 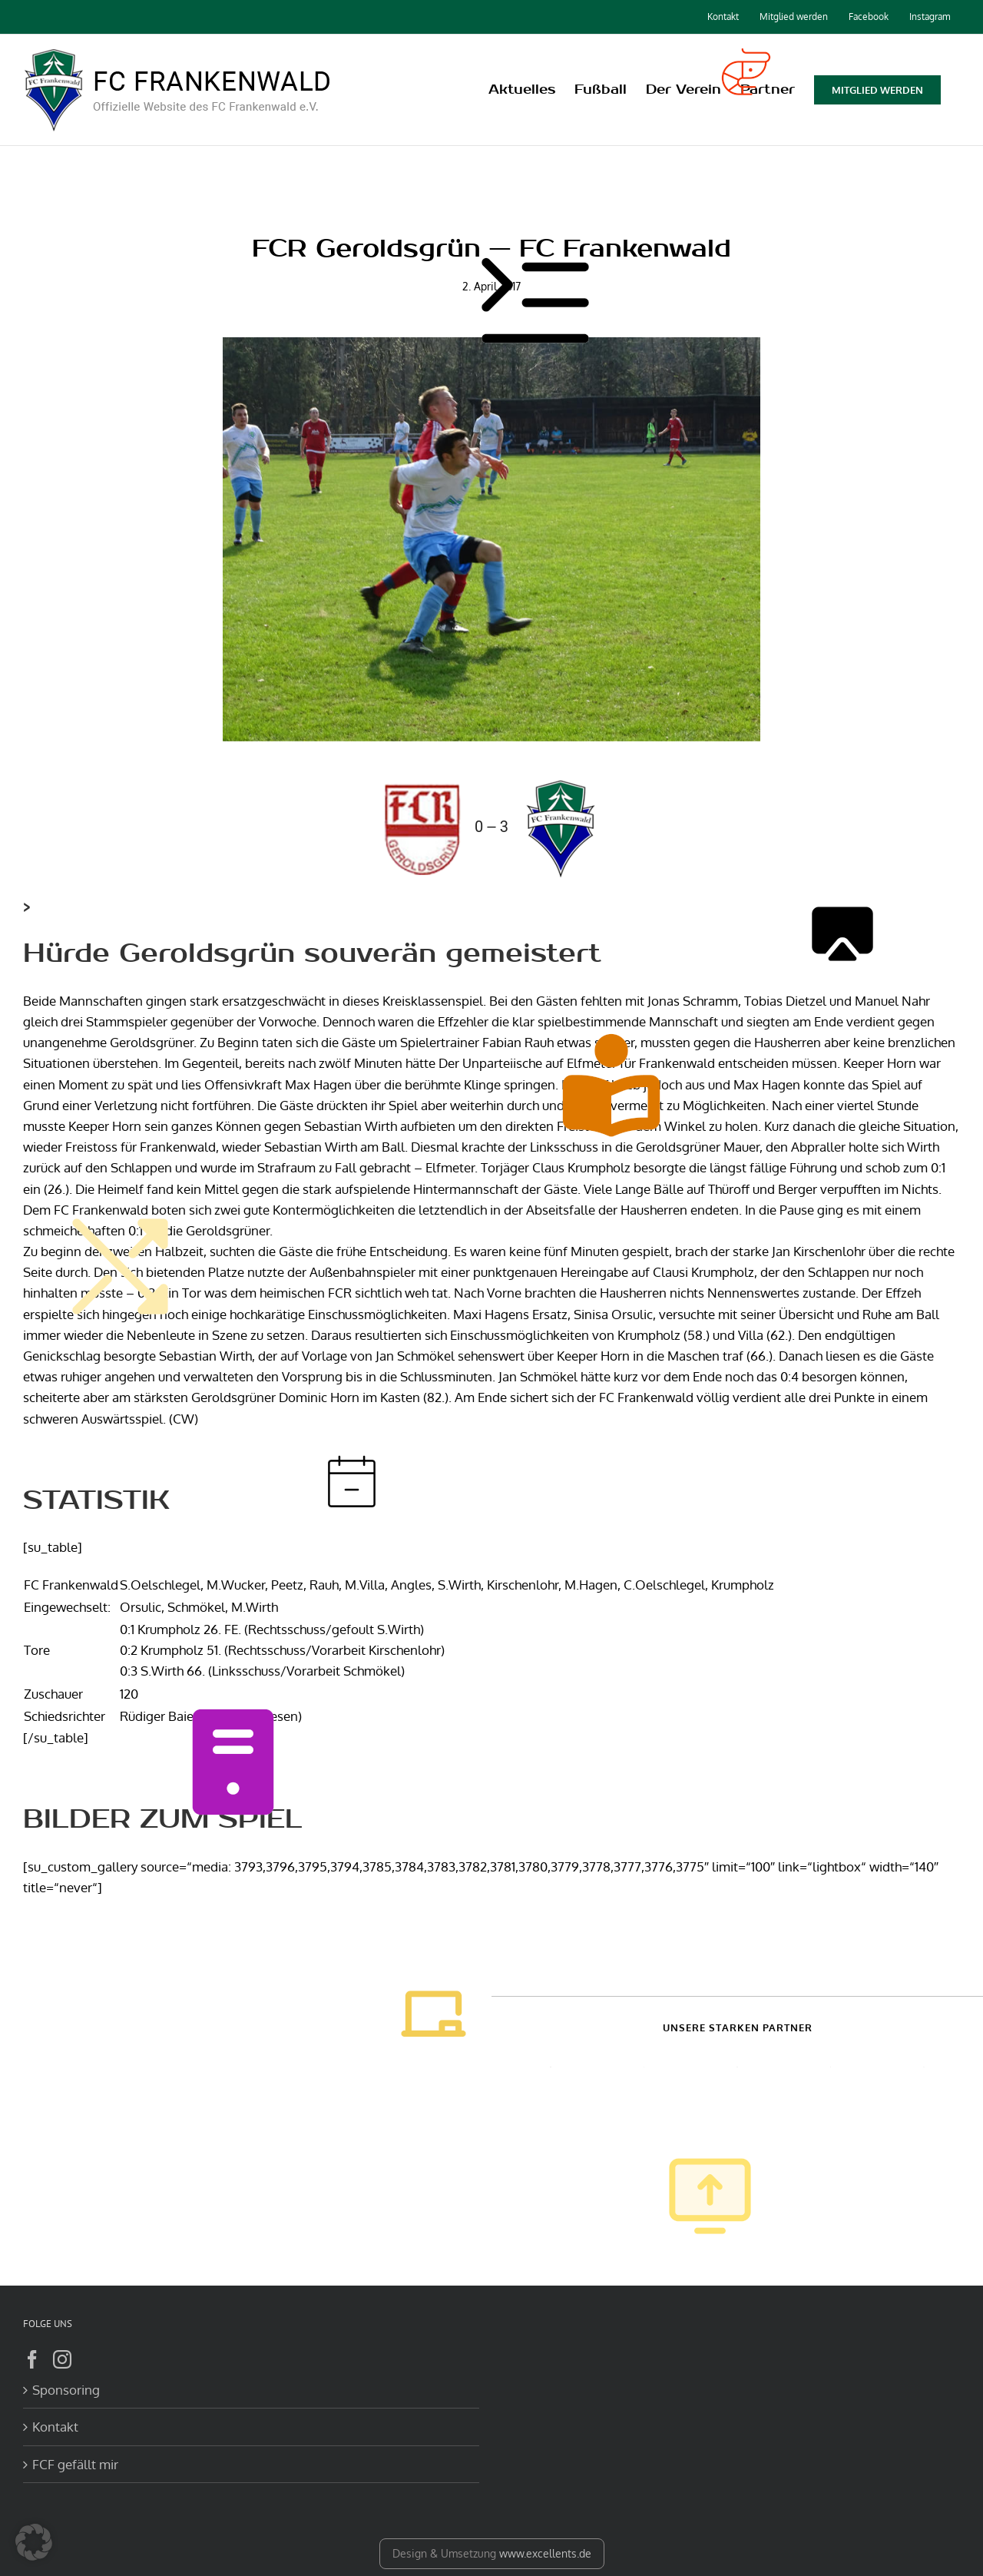 I want to click on select shrimp or seafood dietary preference, so click(x=746, y=72).